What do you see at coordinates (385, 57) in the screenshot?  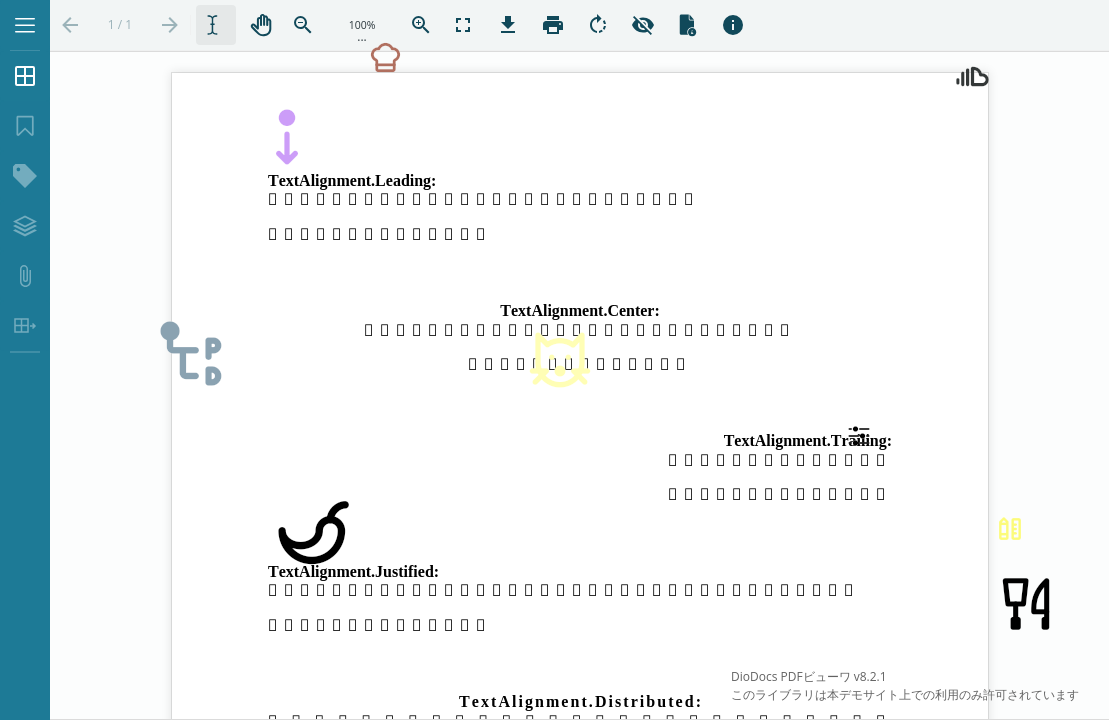 I see `browse recipes or cooking content` at bounding box center [385, 57].